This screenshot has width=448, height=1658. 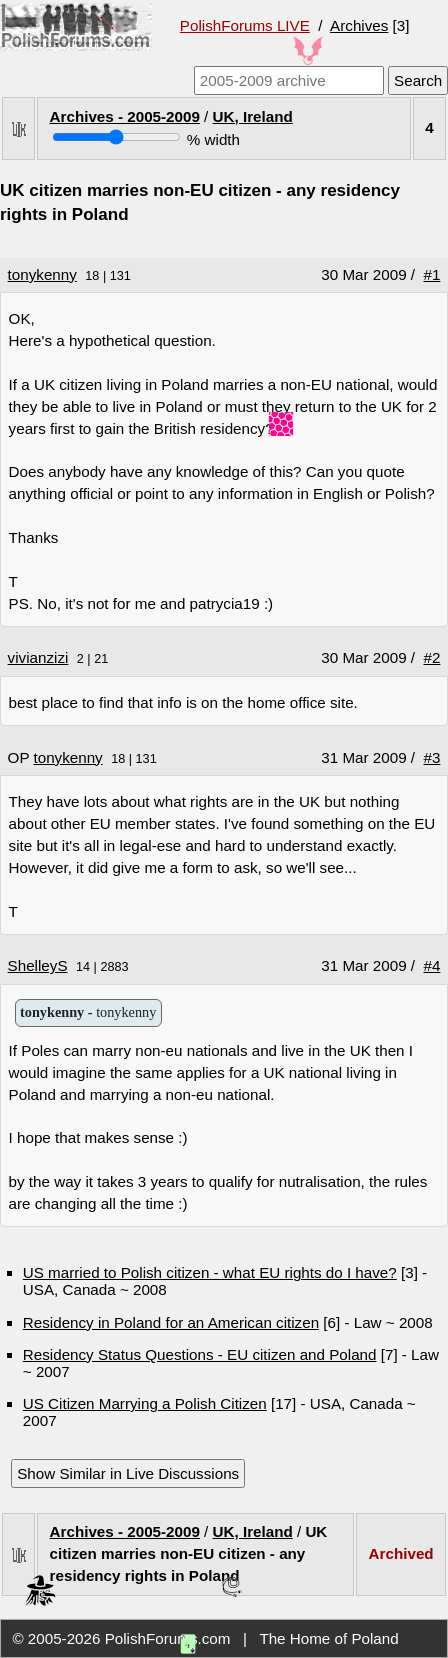 What do you see at coordinates (232, 1587) in the screenshot?
I see `hunting bolas weapon item in game inventory` at bounding box center [232, 1587].